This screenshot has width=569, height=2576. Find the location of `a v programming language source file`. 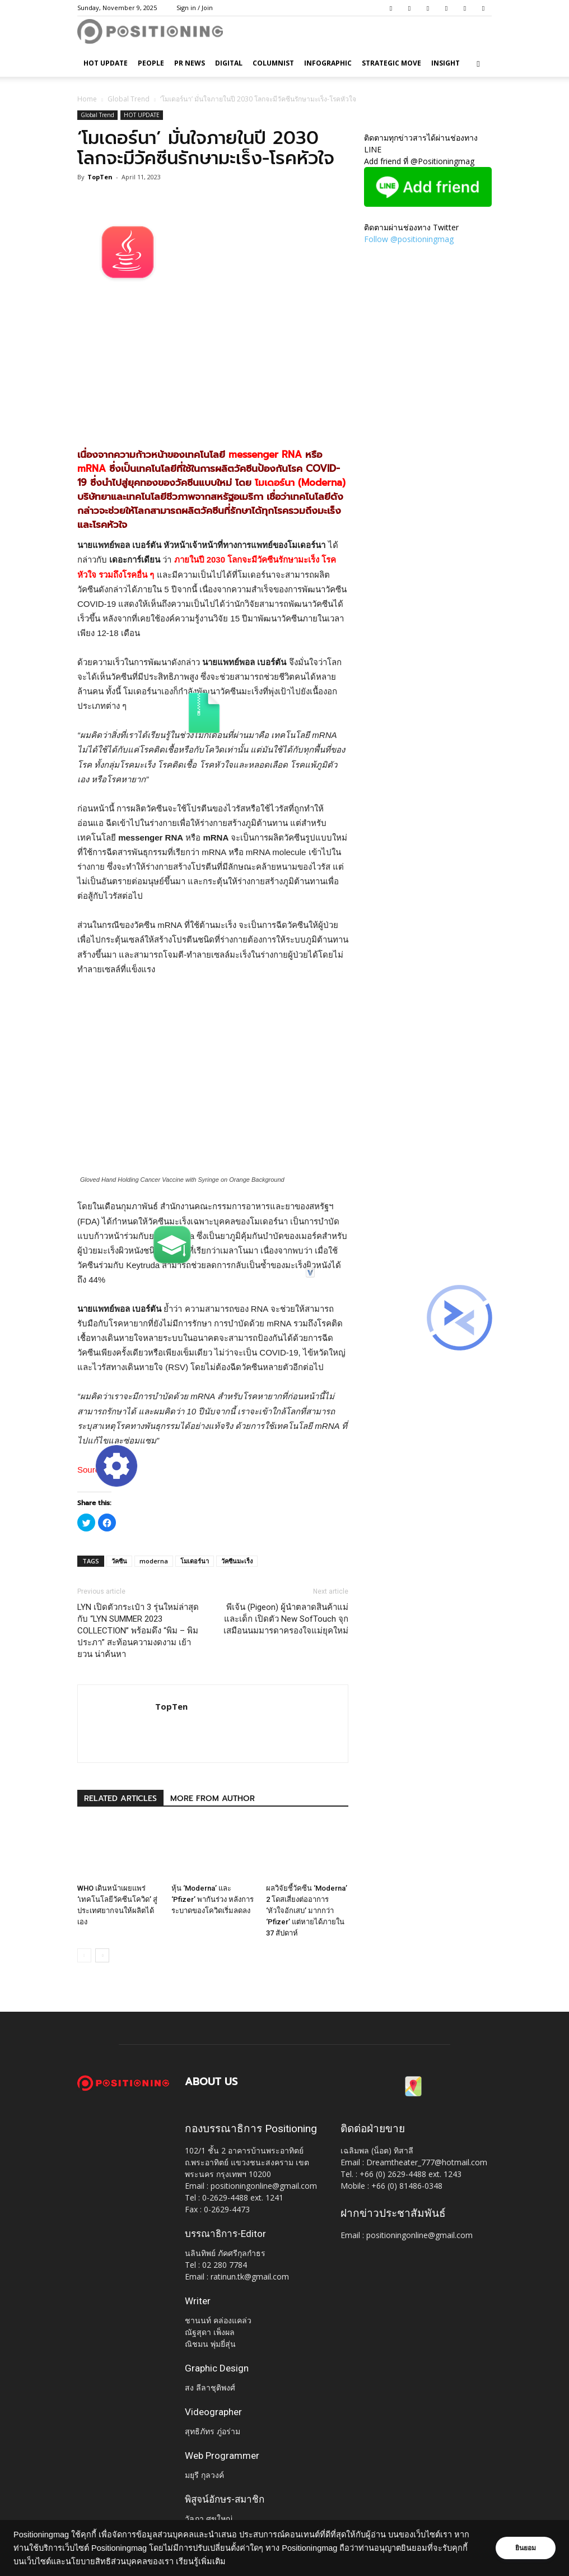

a v programming language source file is located at coordinates (310, 1272).